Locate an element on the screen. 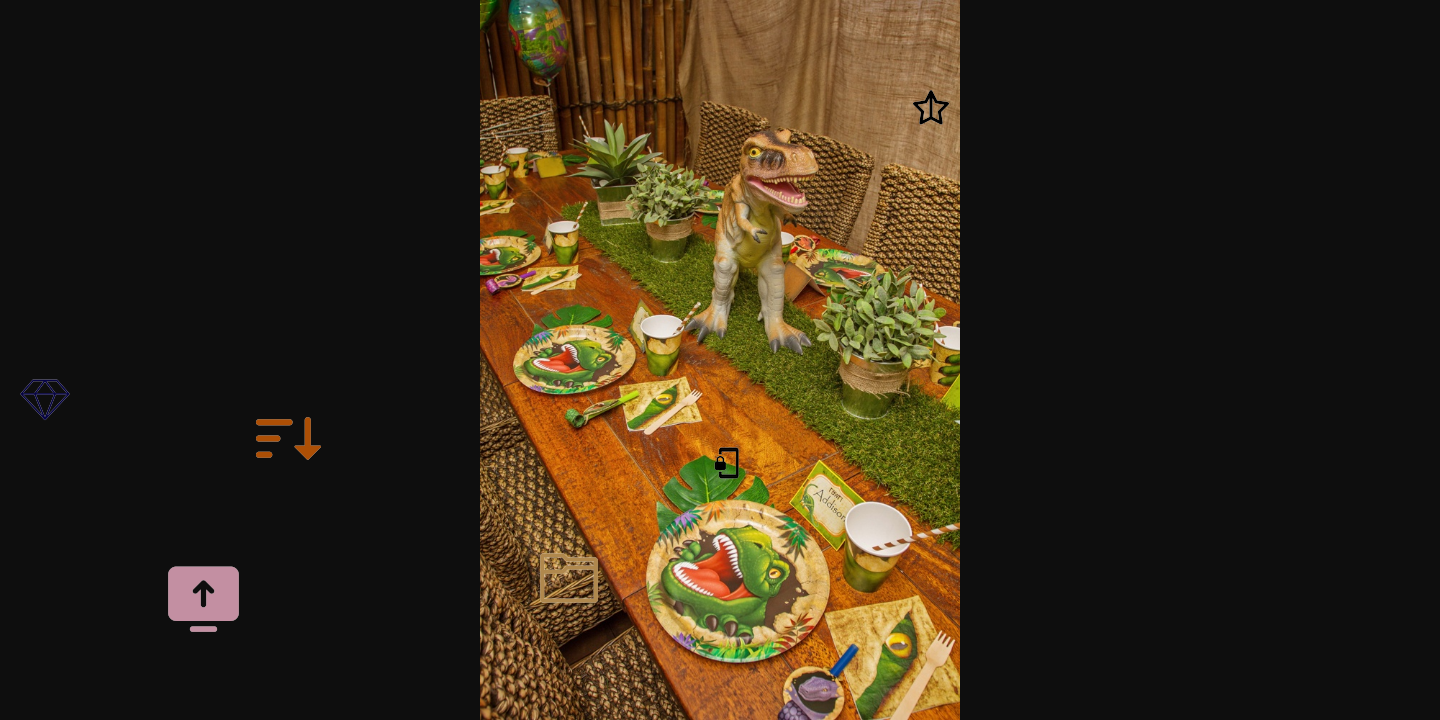  open sketch design app is located at coordinates (45, 399).